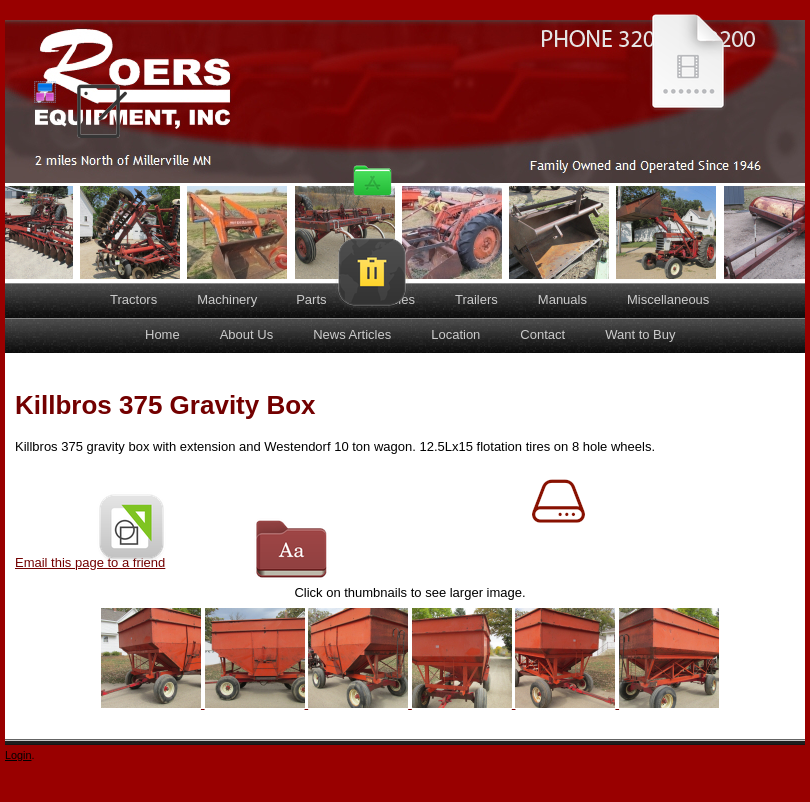 The height and width of the screenshot is (802, 810). Describe the element at coordinates (98, 109) in the screenshot. I see `indicates a connected PDA or tablet device` at that location.